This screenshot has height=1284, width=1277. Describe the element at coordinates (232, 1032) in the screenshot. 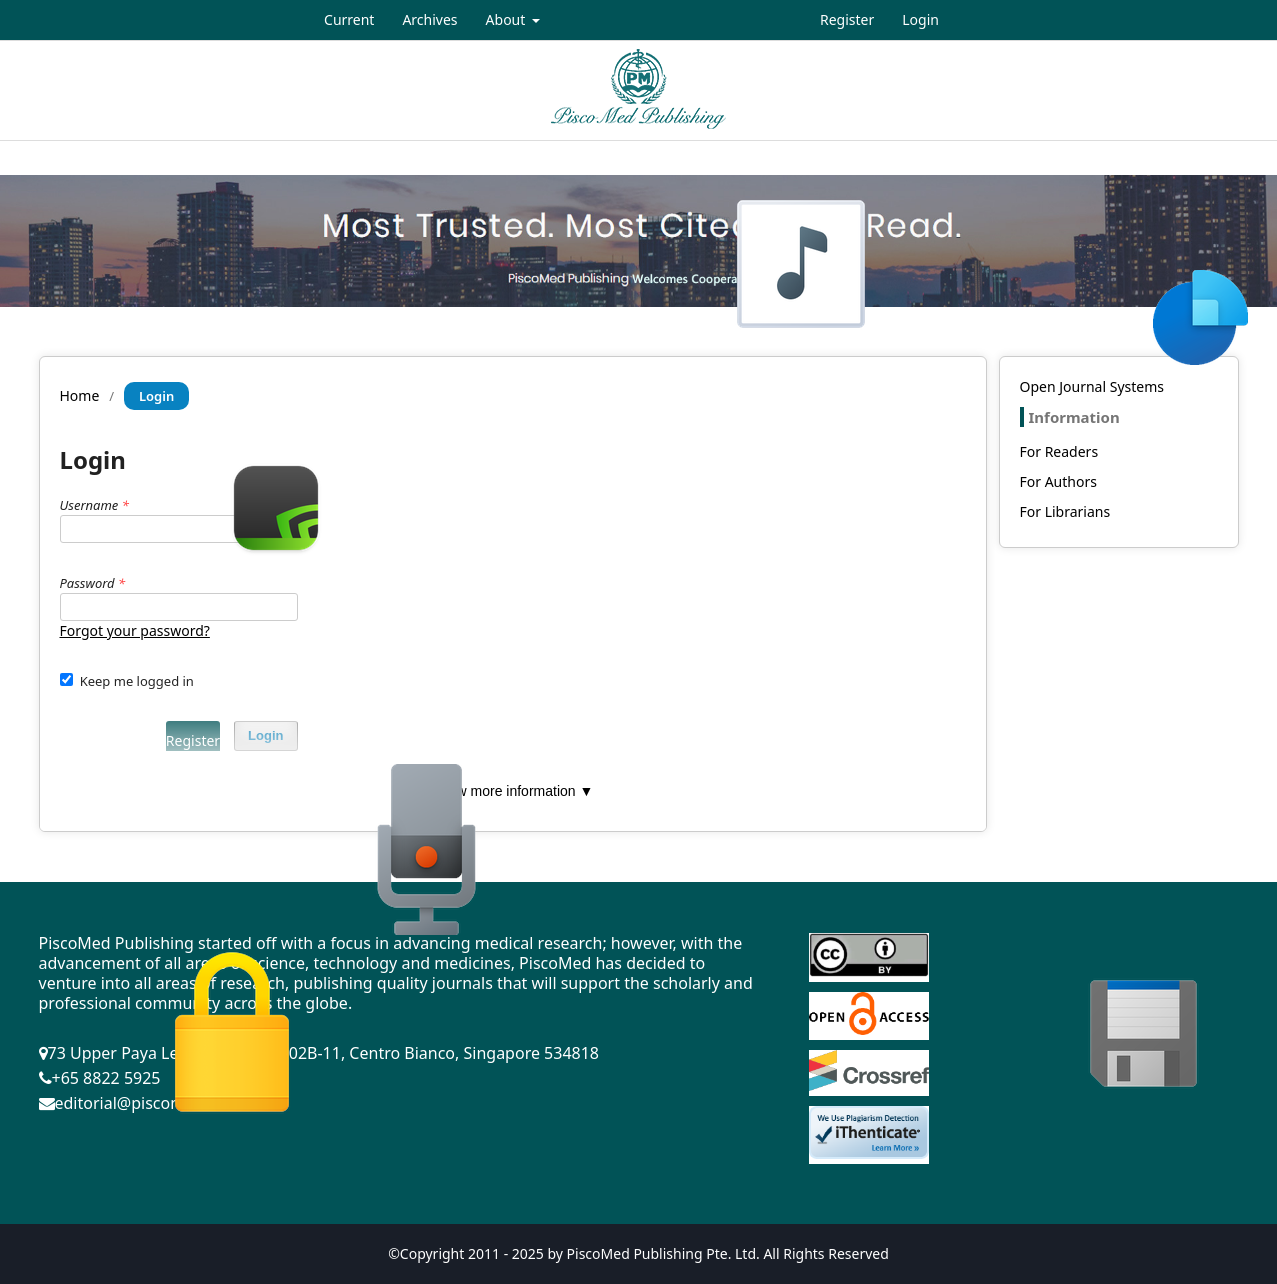

I see `lock or secure this item` at that location.